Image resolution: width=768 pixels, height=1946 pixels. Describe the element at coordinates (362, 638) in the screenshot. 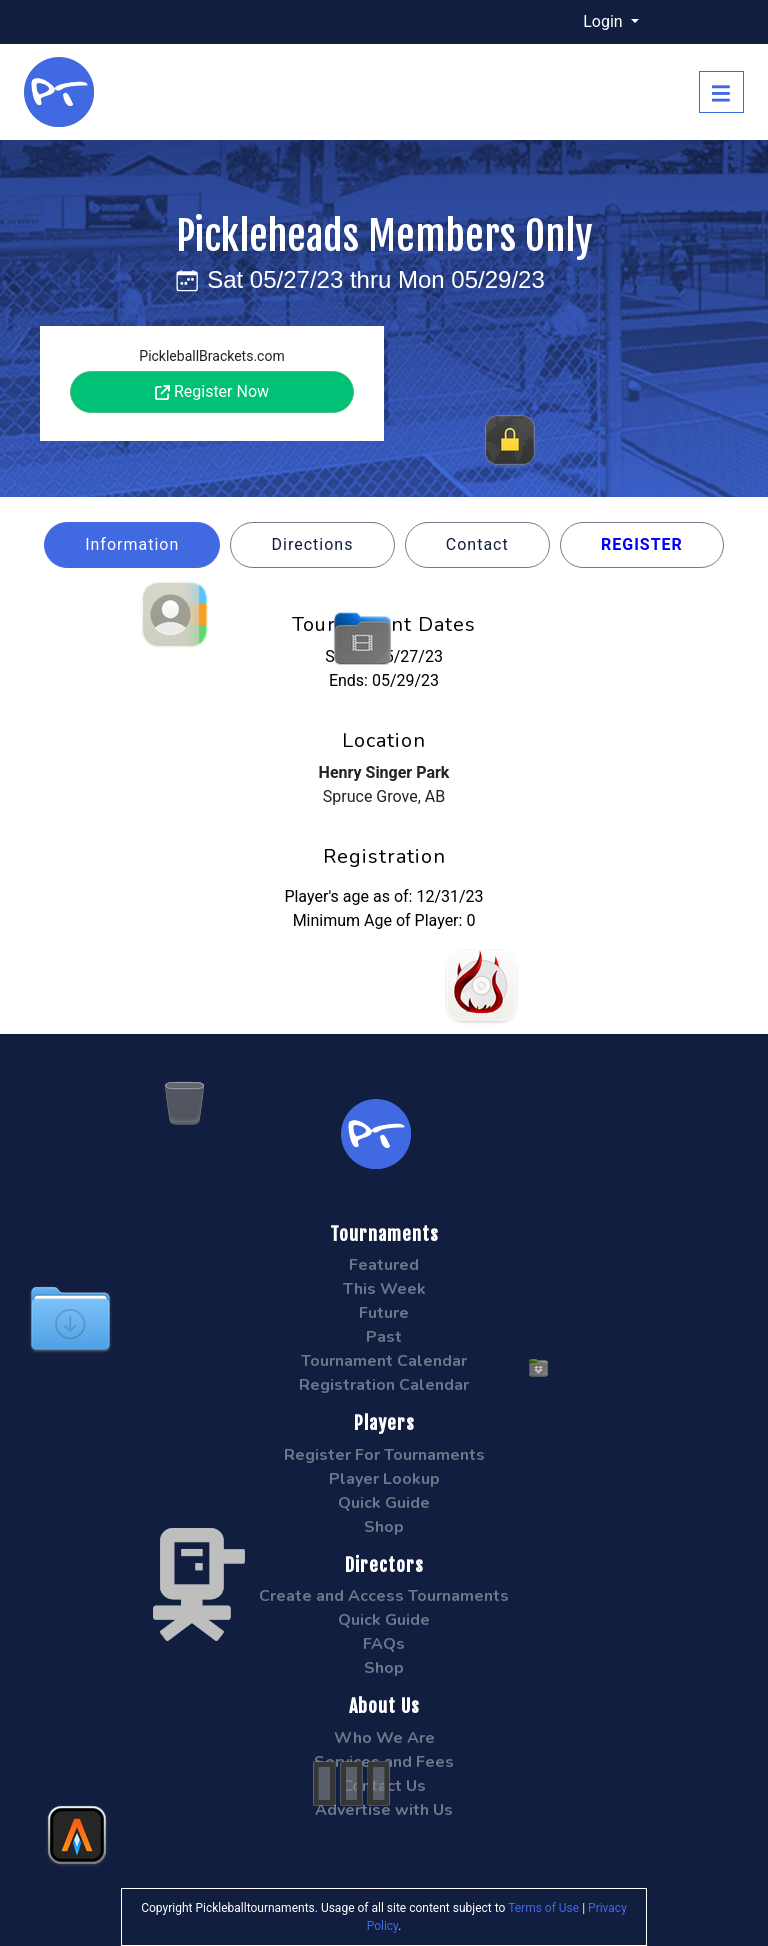

I see `open your videos folder` at that location.